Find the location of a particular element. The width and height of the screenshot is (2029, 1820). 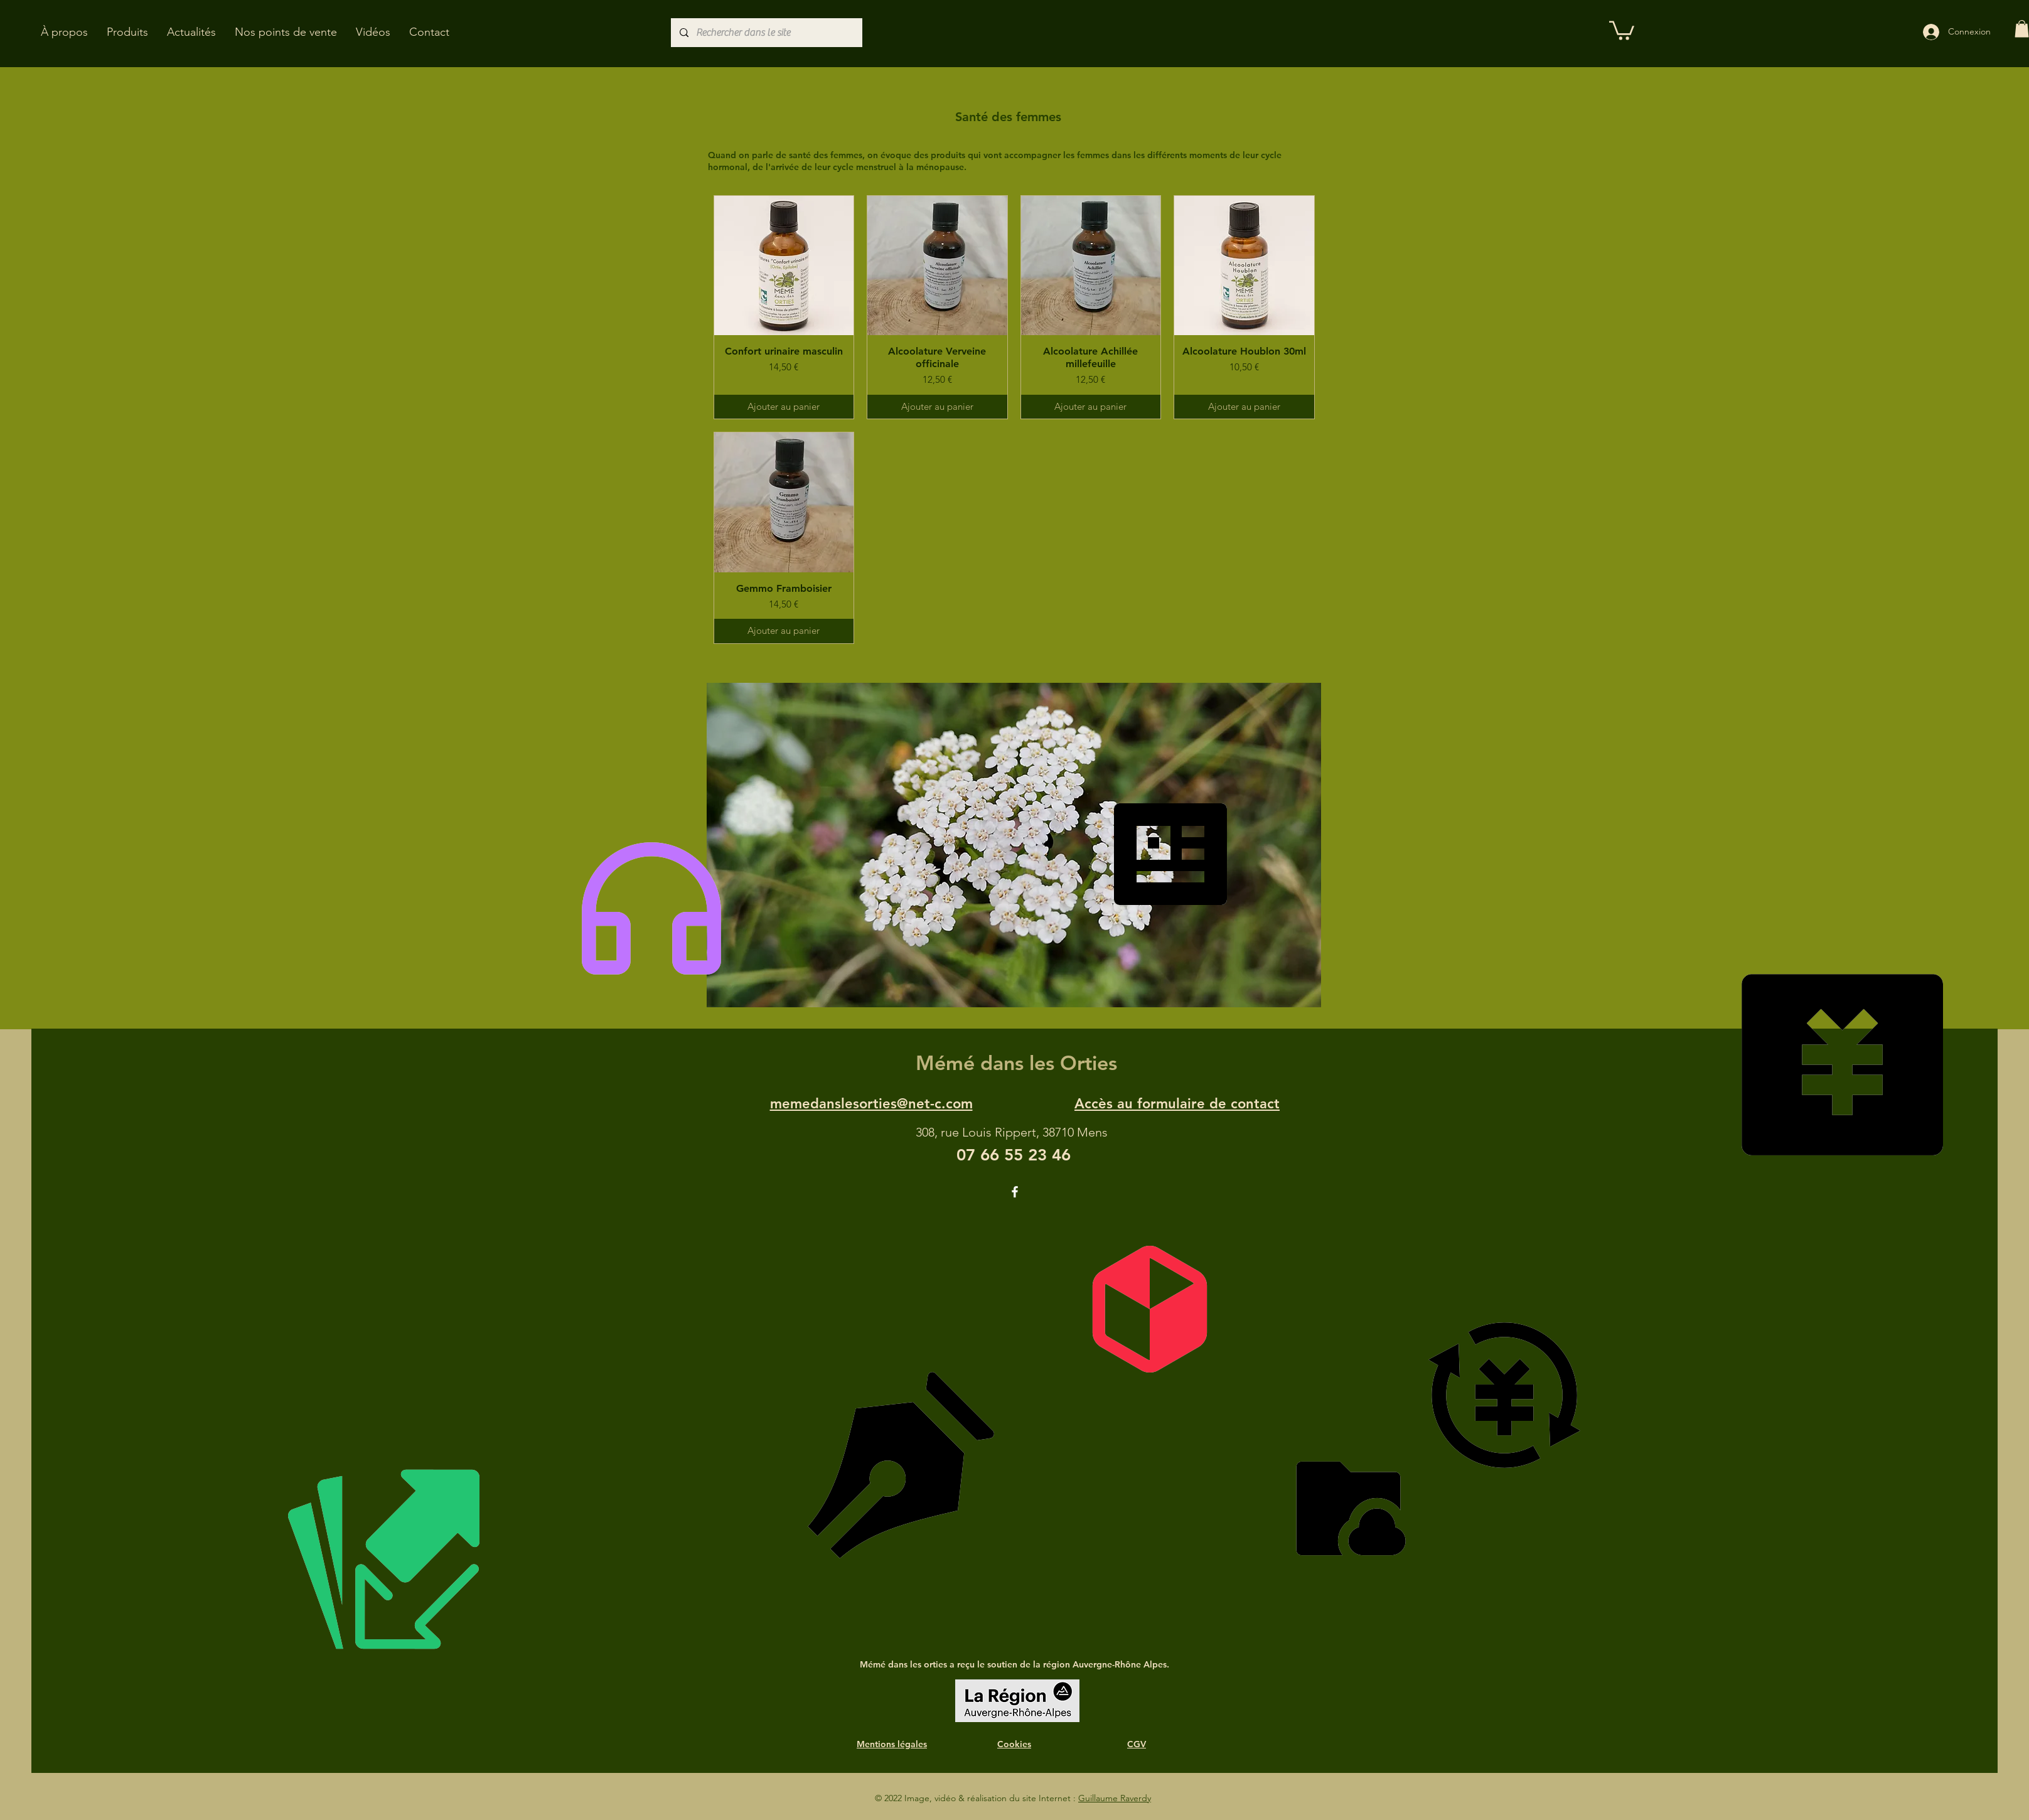

access drawing or illustration tools is located at coordinates (894, 1463).